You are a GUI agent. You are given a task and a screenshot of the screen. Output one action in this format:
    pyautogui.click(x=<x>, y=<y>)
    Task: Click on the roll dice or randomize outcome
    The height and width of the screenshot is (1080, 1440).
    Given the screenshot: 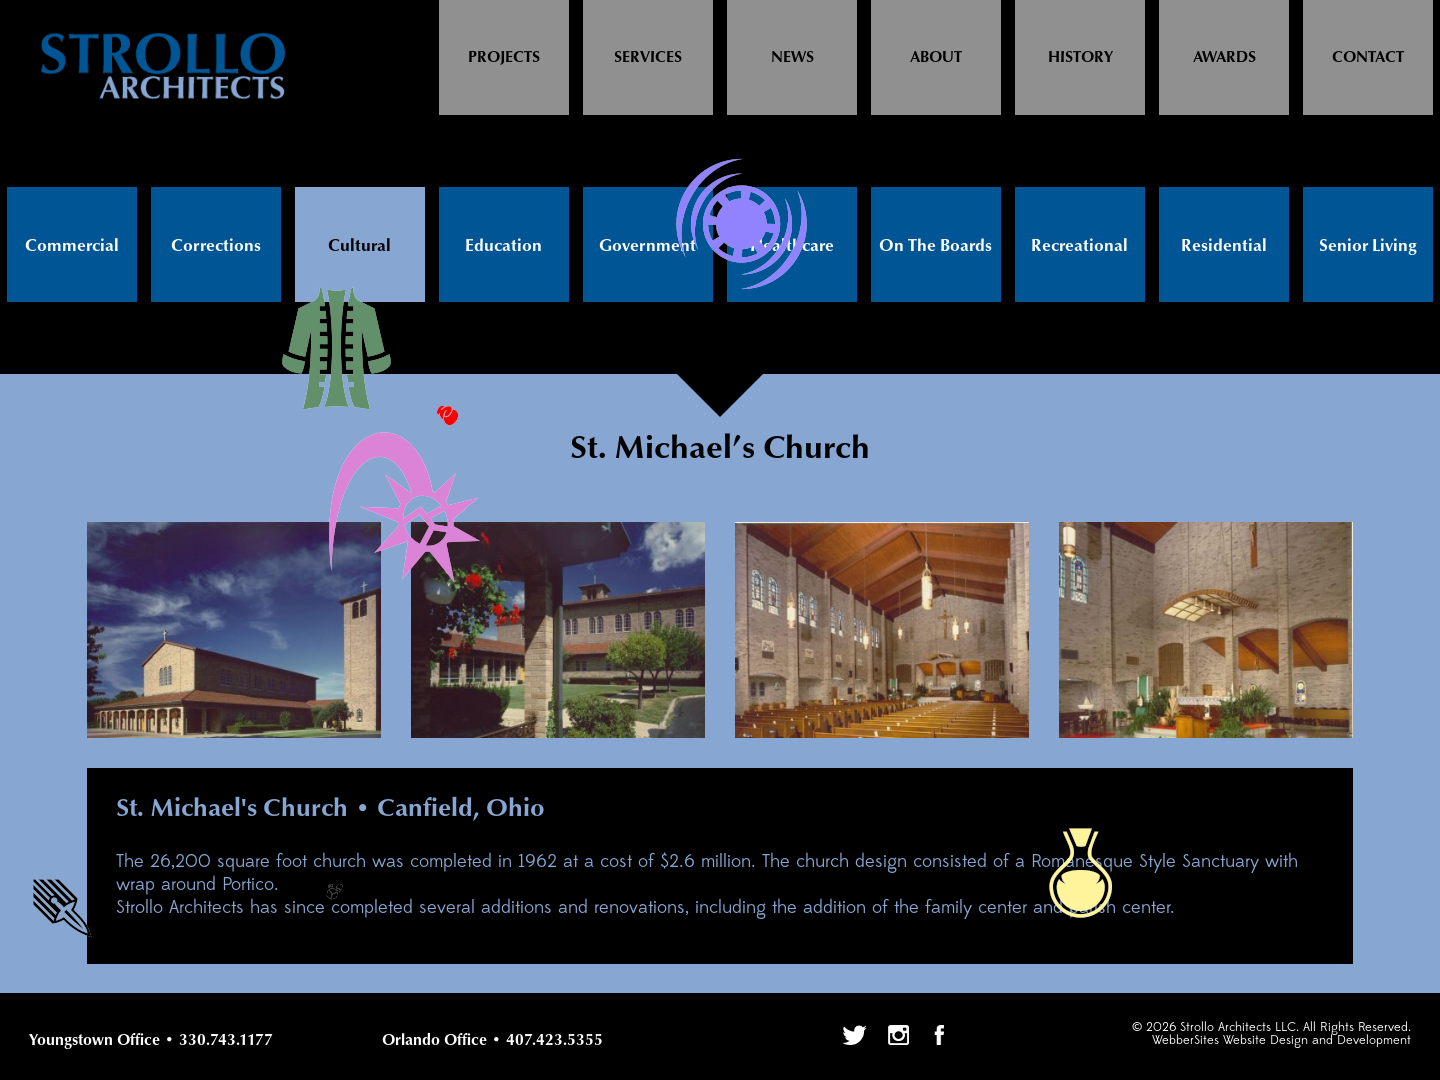 What is the action you would take?
    pyautogui.click(x=334, y=891)
    